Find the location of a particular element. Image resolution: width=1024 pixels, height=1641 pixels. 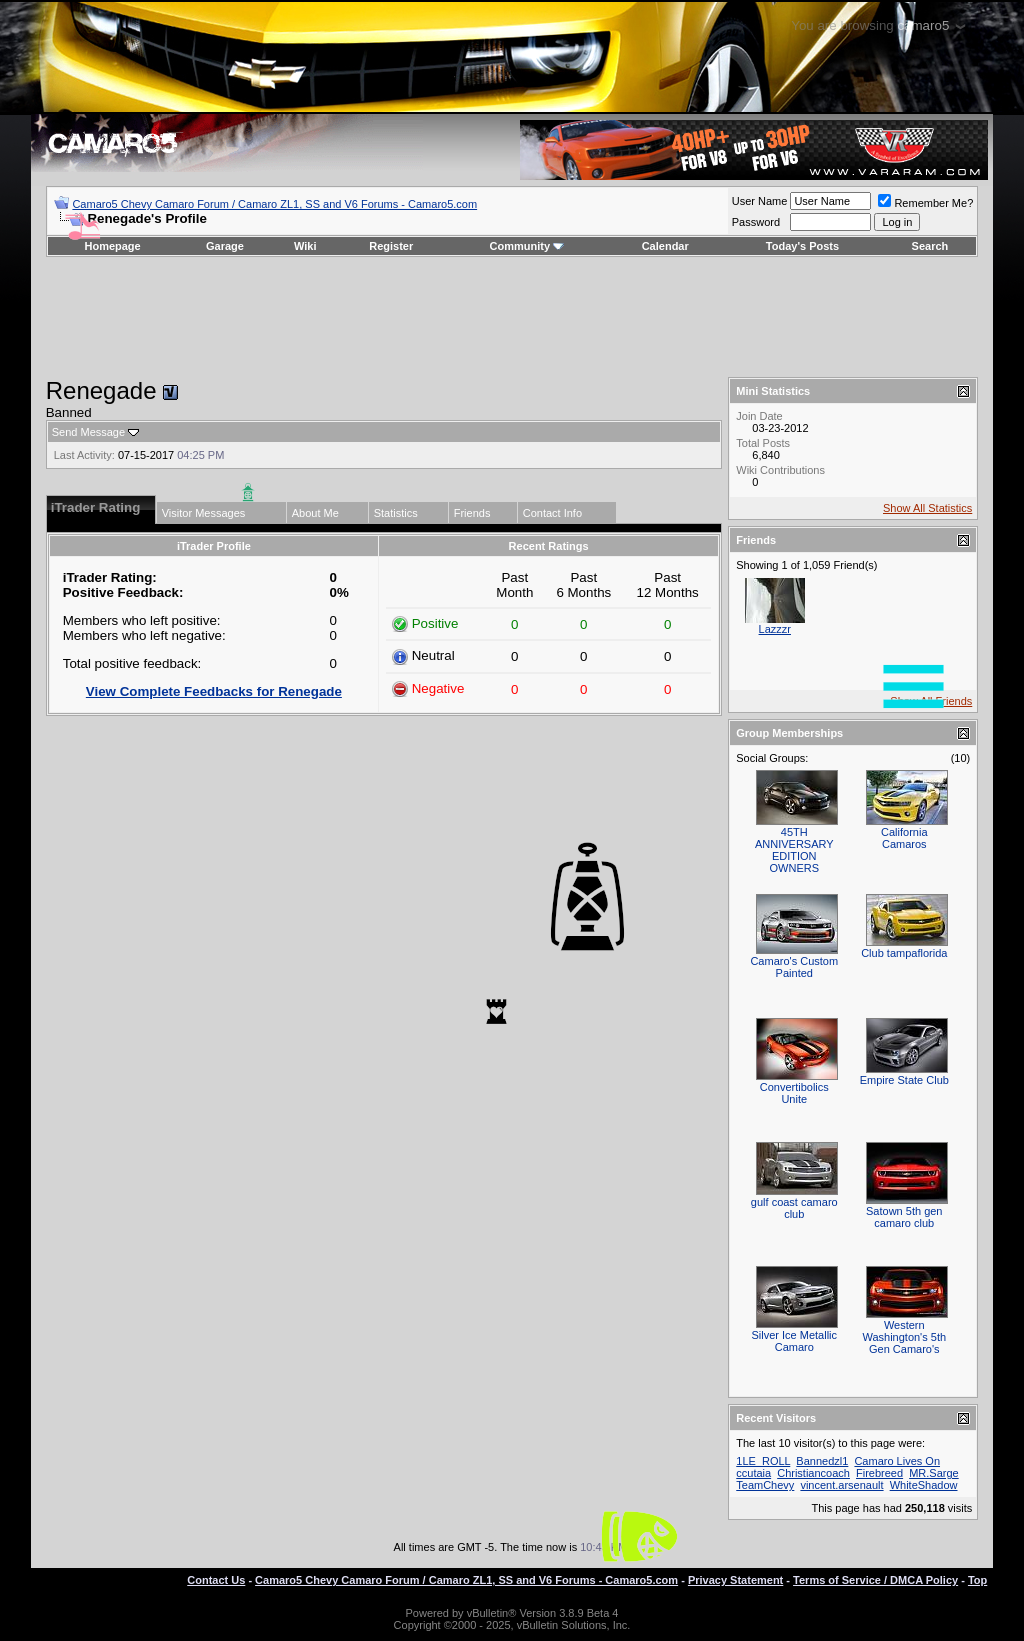

adjust audio pitch settings is located at coordinates (82, 226).